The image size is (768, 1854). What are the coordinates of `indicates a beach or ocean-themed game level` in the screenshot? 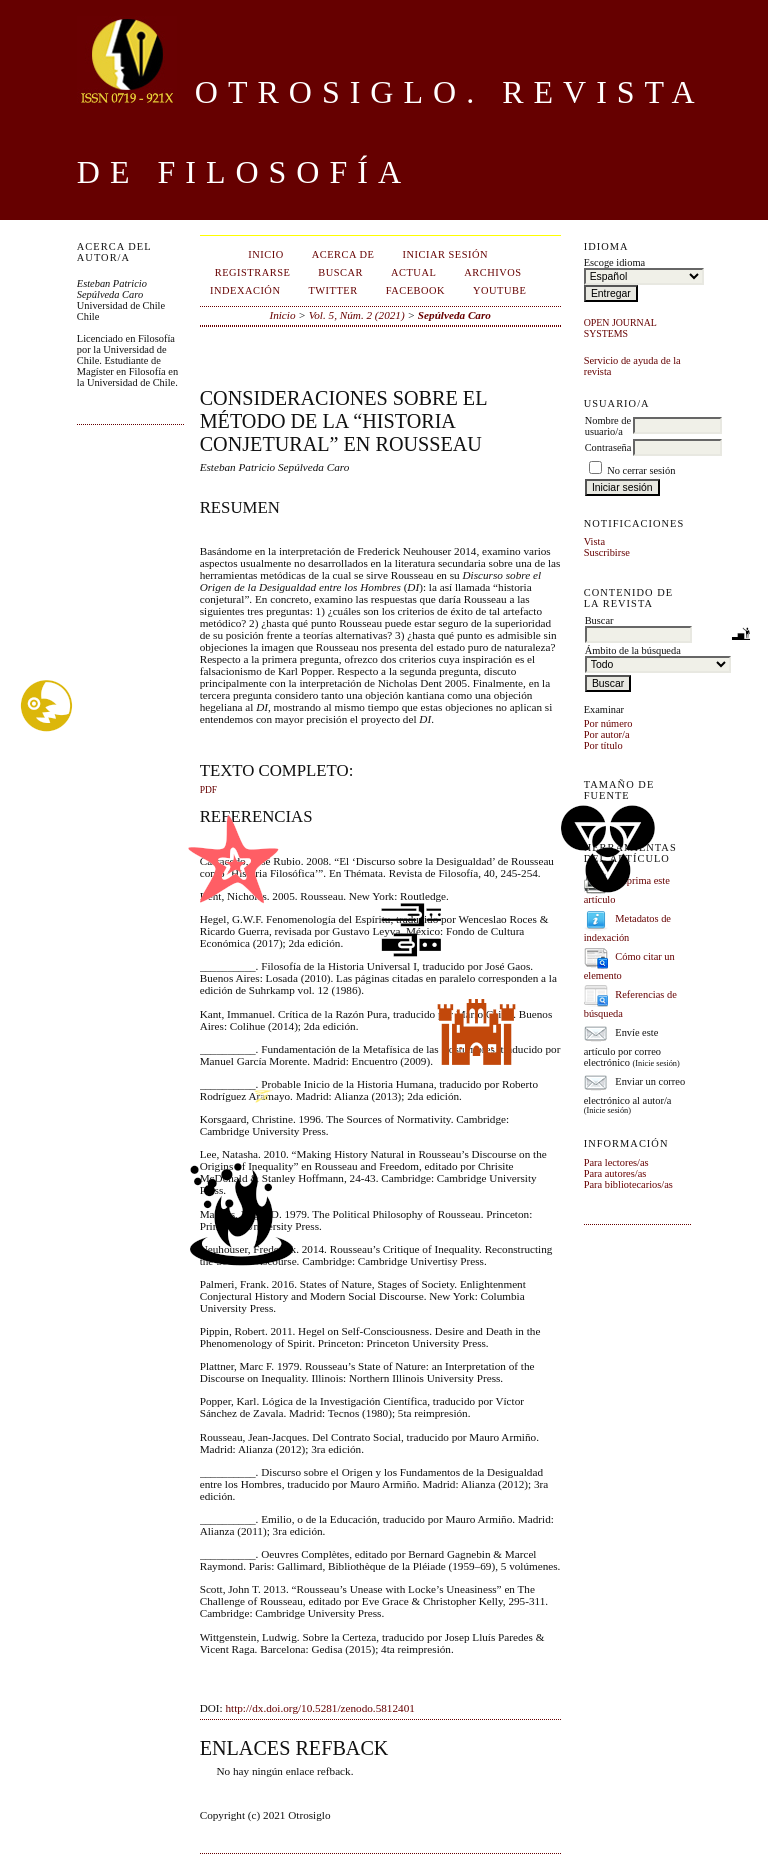 It's located at (233, 859).